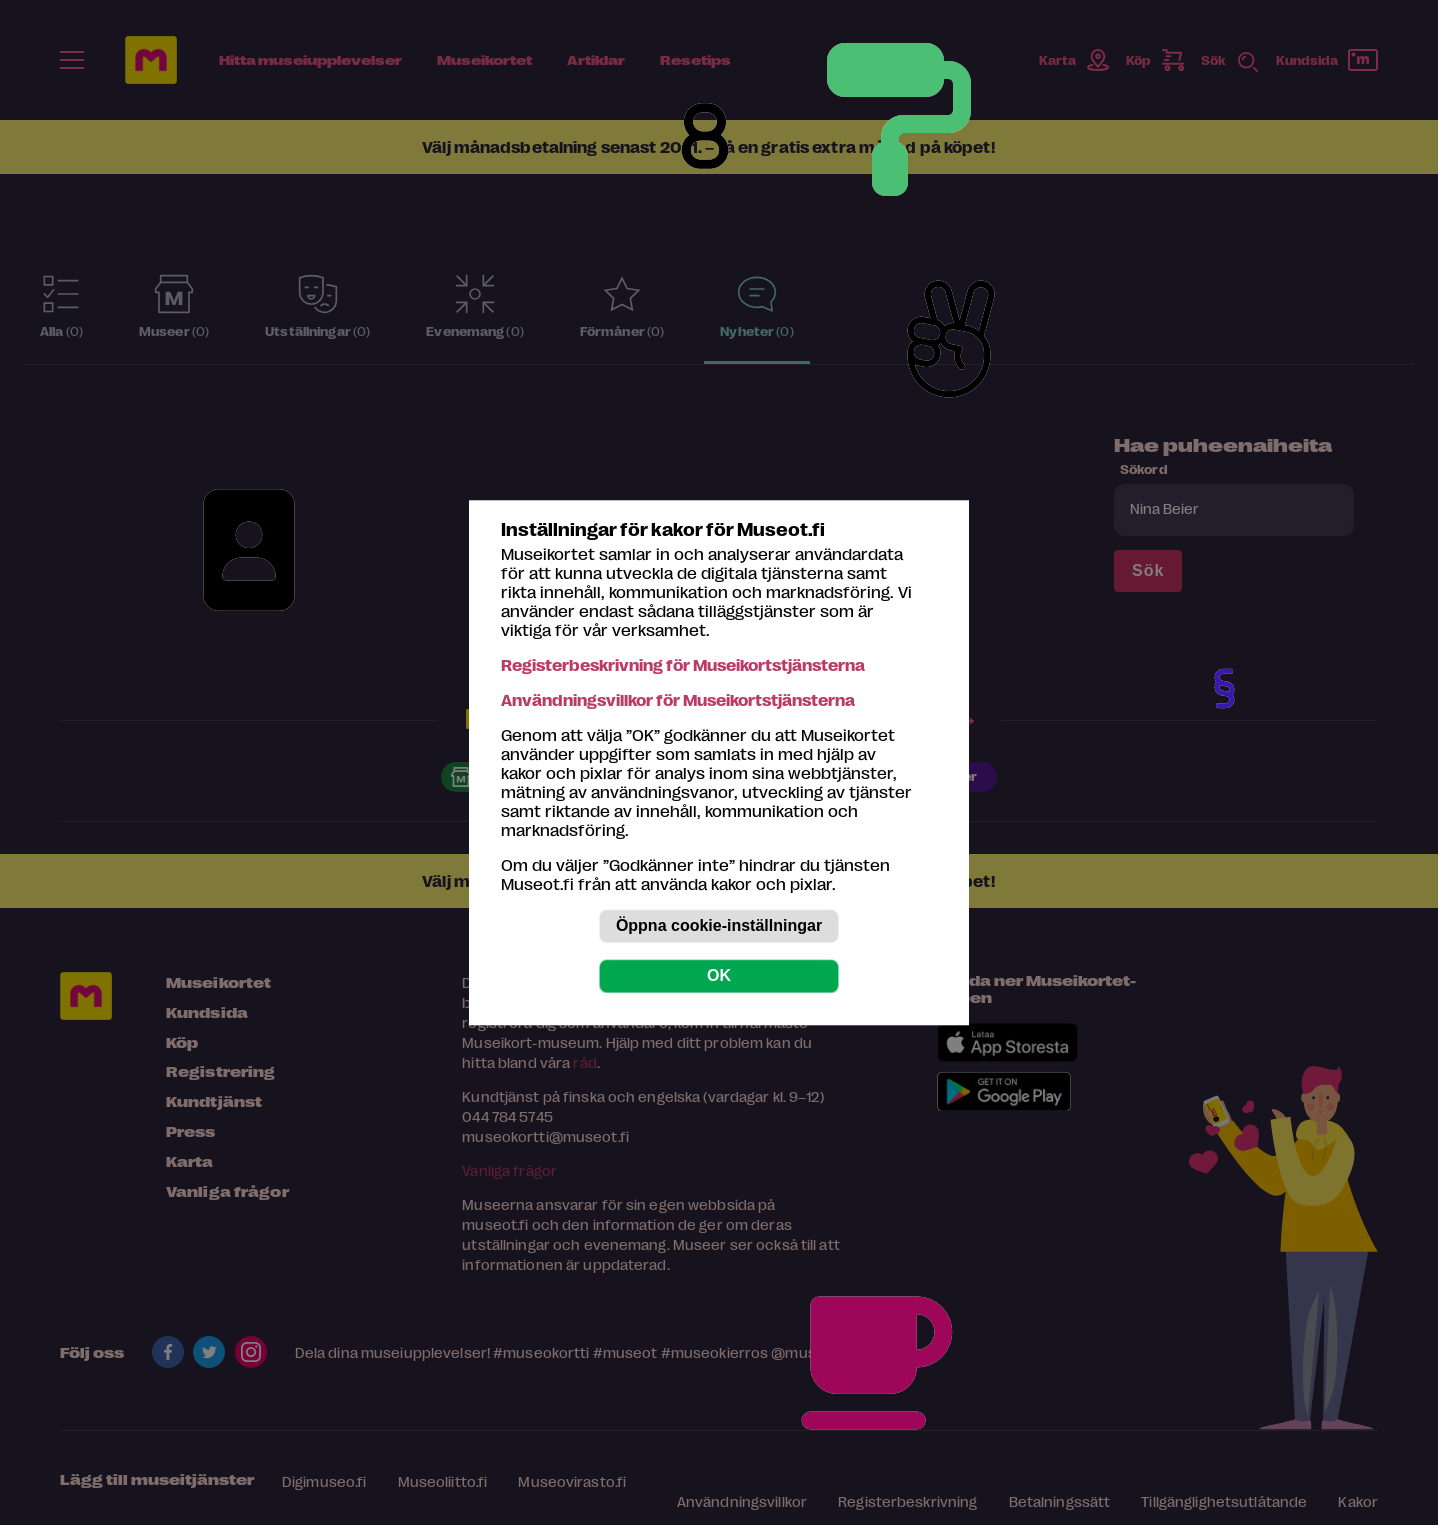  I want to click on send a peace sign reaction, so click(949, 339).